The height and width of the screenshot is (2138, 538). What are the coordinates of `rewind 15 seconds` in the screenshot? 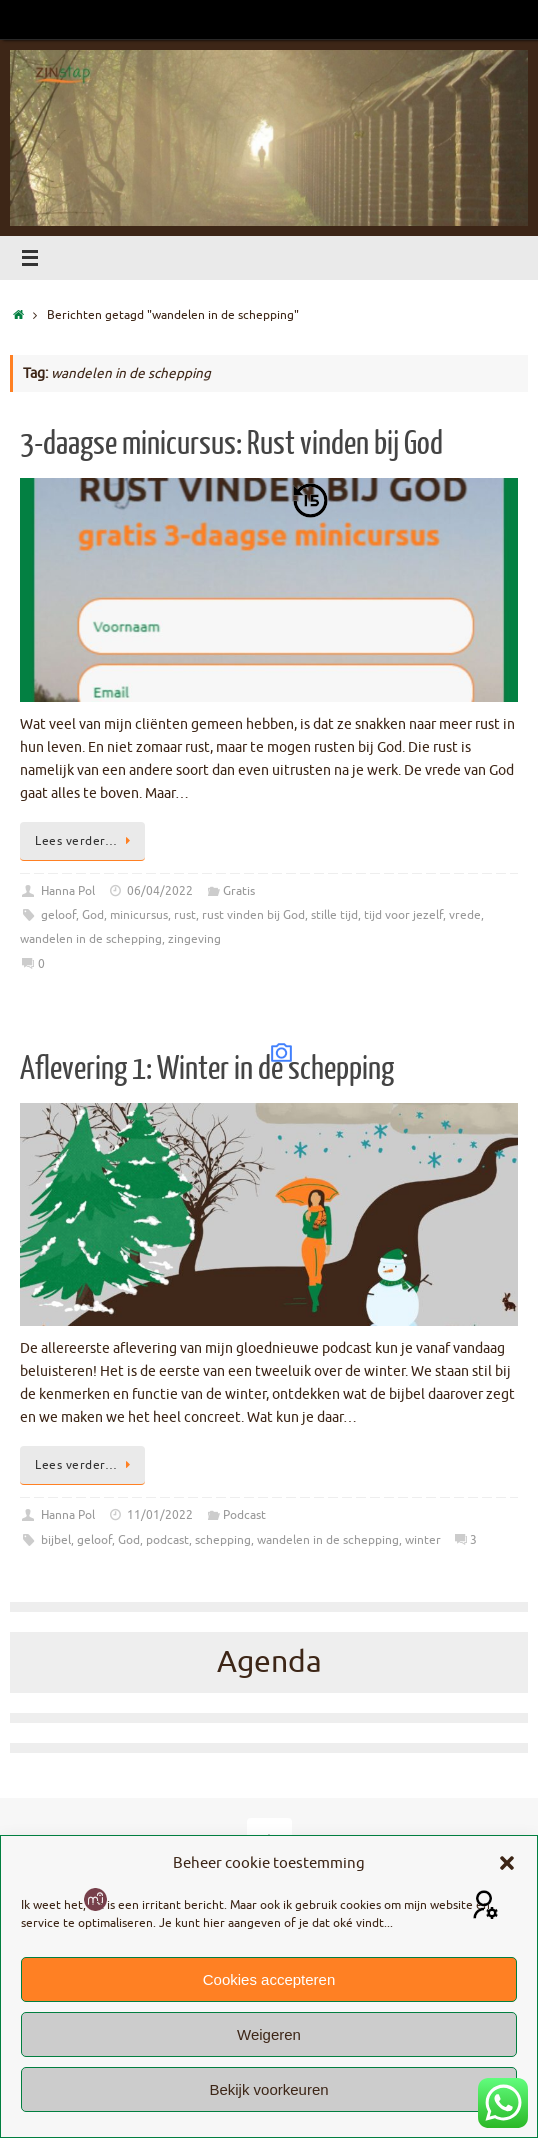 It's located at (310, 500).